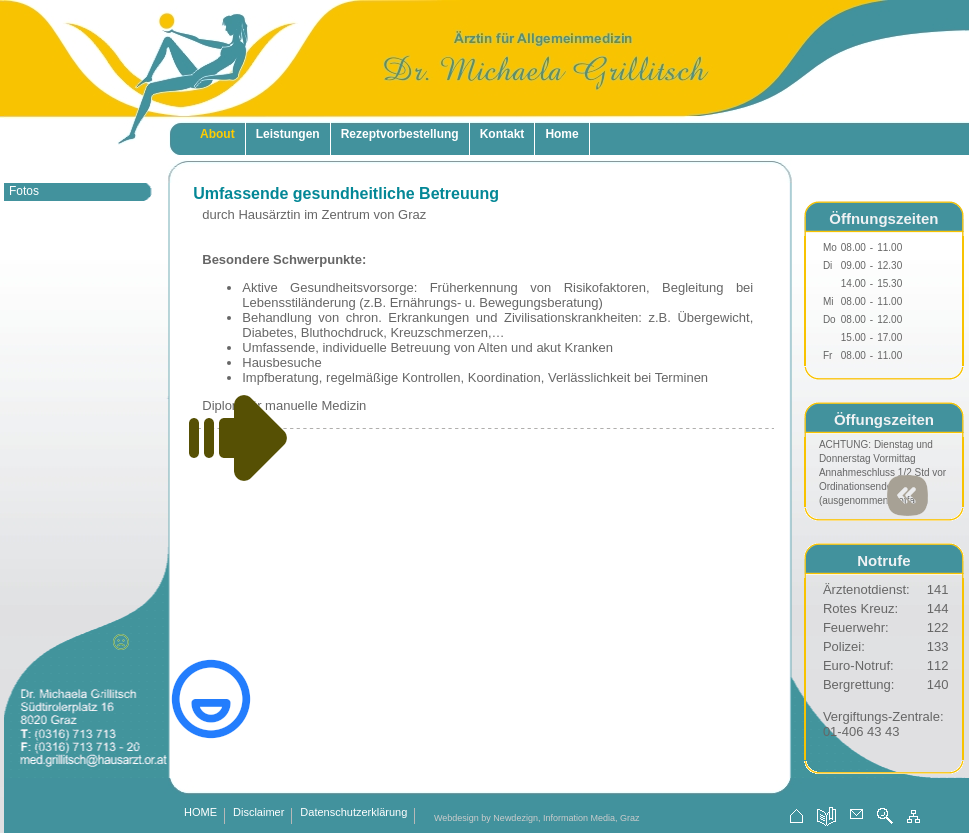 This screenshot has width=969, height=833. Describe the element at coordinates (239, 438) in the screenshot. I see `skip forward or advance to next item` at that location.